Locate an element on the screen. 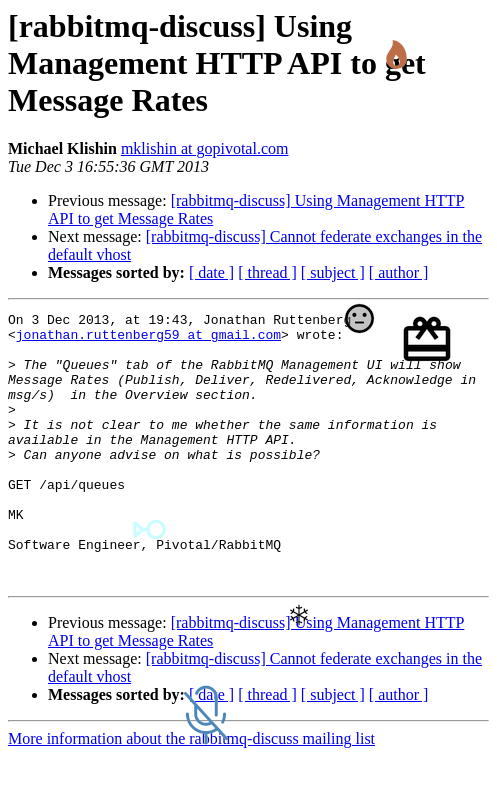 The image size is (497, 810). redeem a gift card or voucher is located at coordinates (427, 340).